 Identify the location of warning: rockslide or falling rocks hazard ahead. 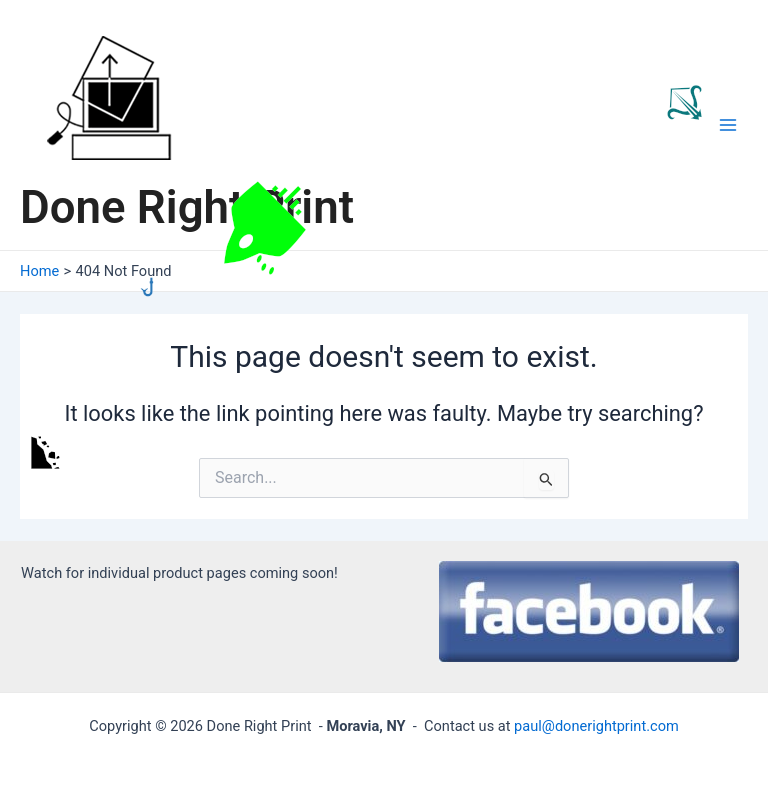
(48, 452).